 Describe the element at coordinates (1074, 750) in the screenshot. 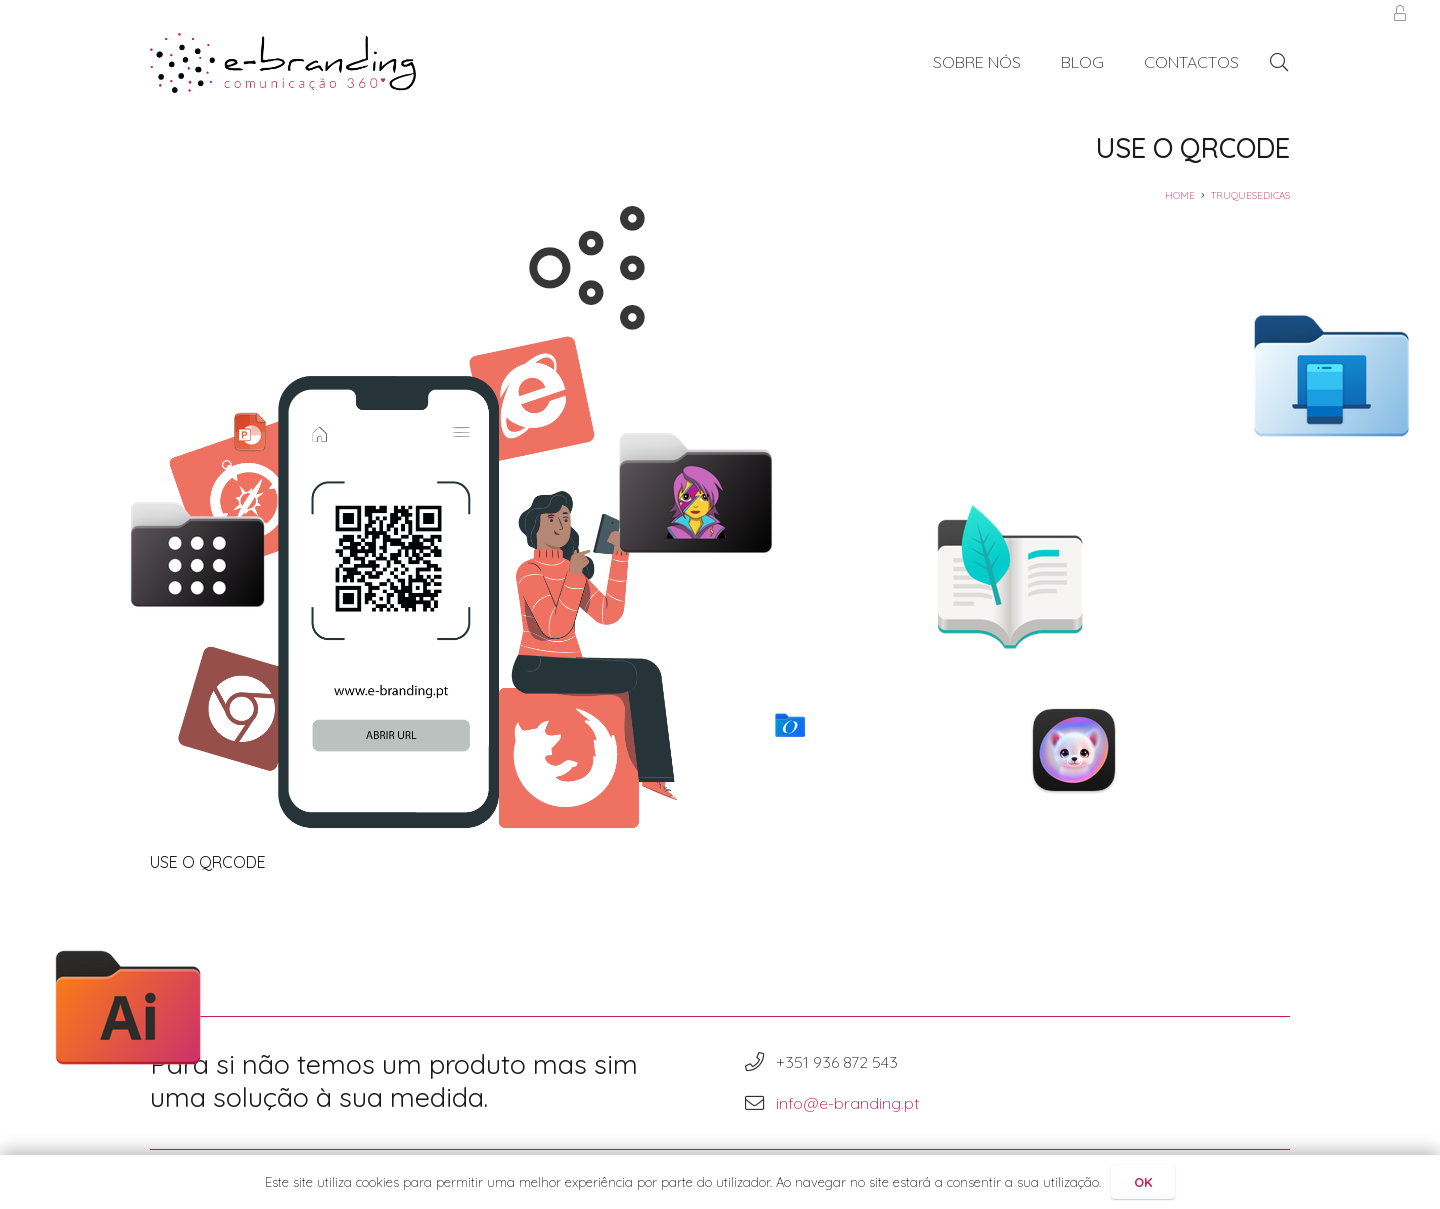

I see `open Image Playground app` at that location.